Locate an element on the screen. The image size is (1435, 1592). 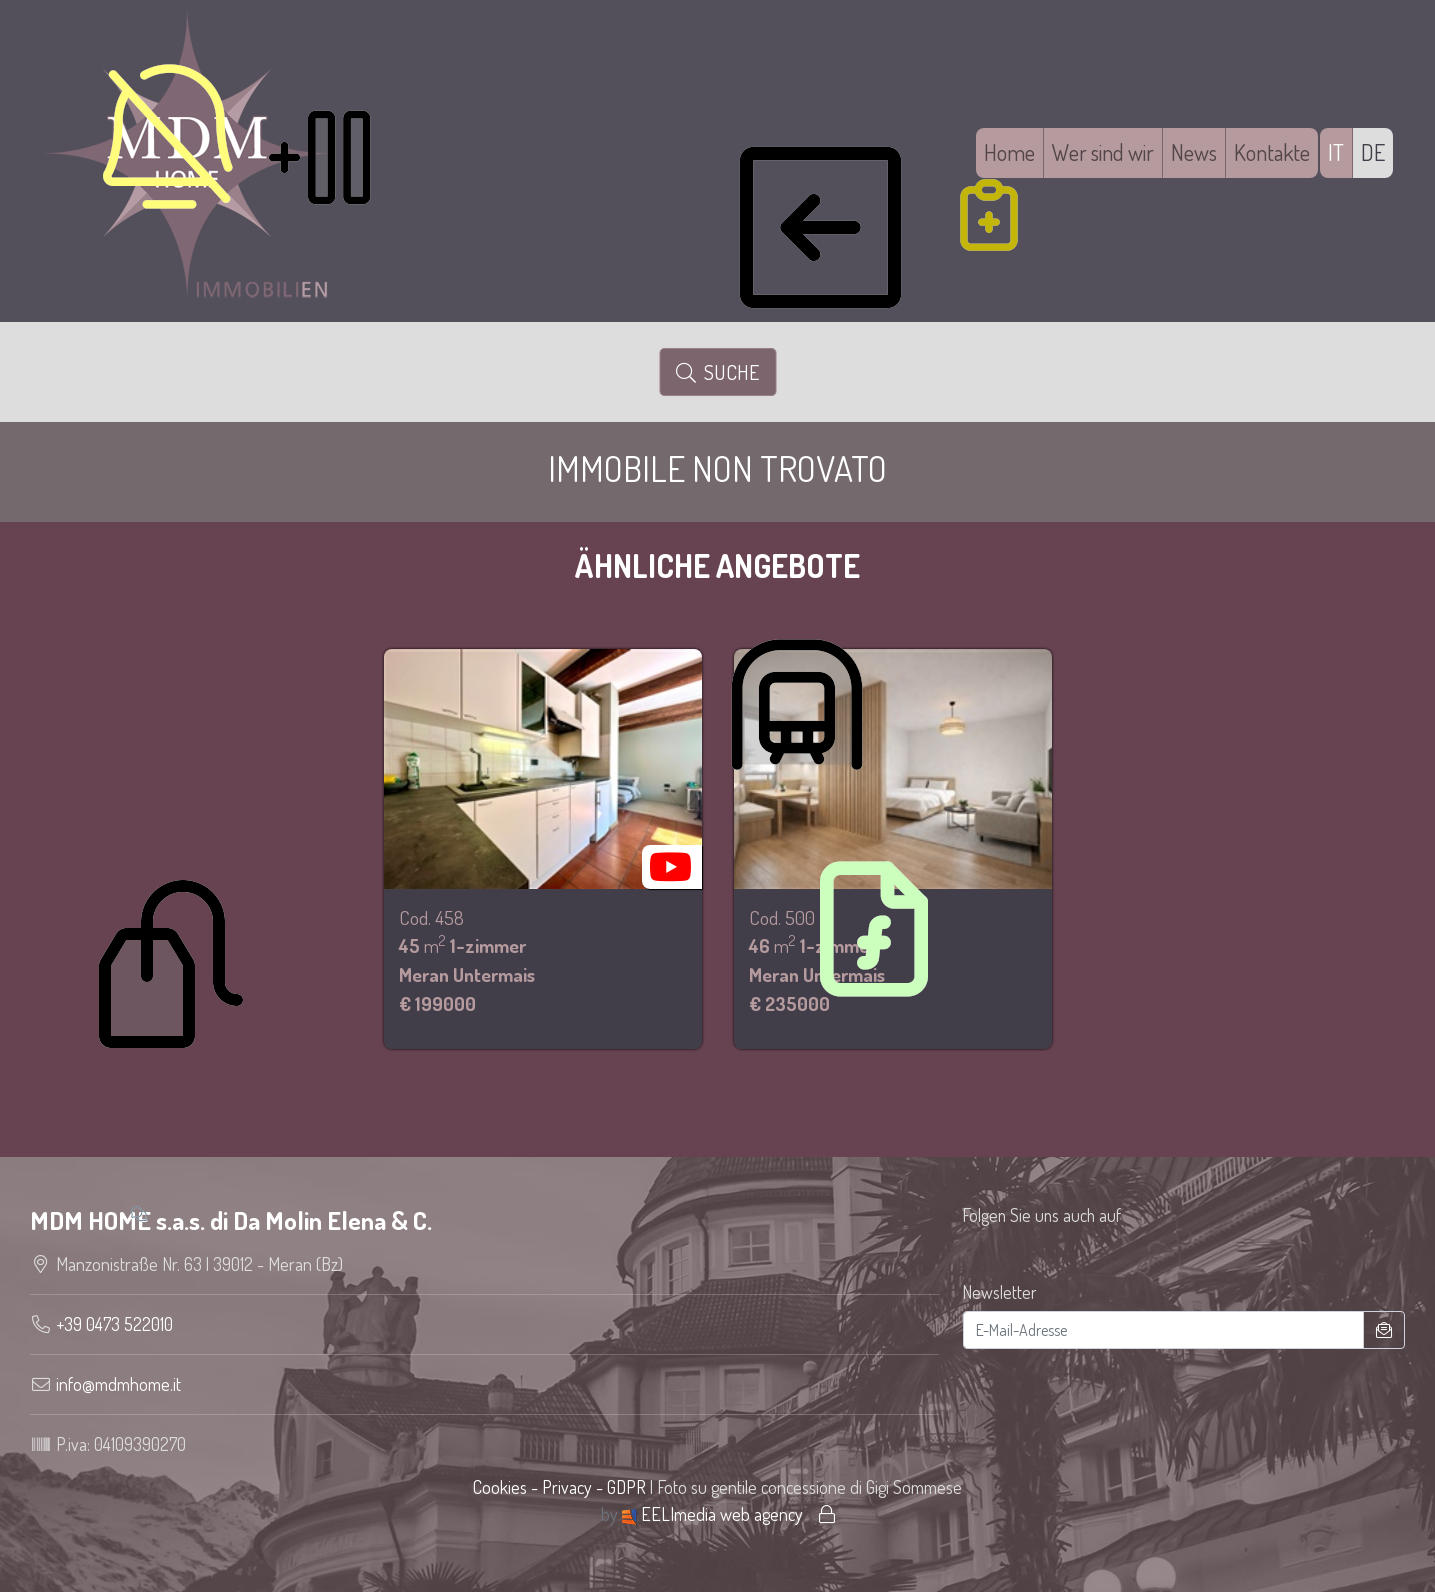
open your conversations is located at coordinates (139, 1214).